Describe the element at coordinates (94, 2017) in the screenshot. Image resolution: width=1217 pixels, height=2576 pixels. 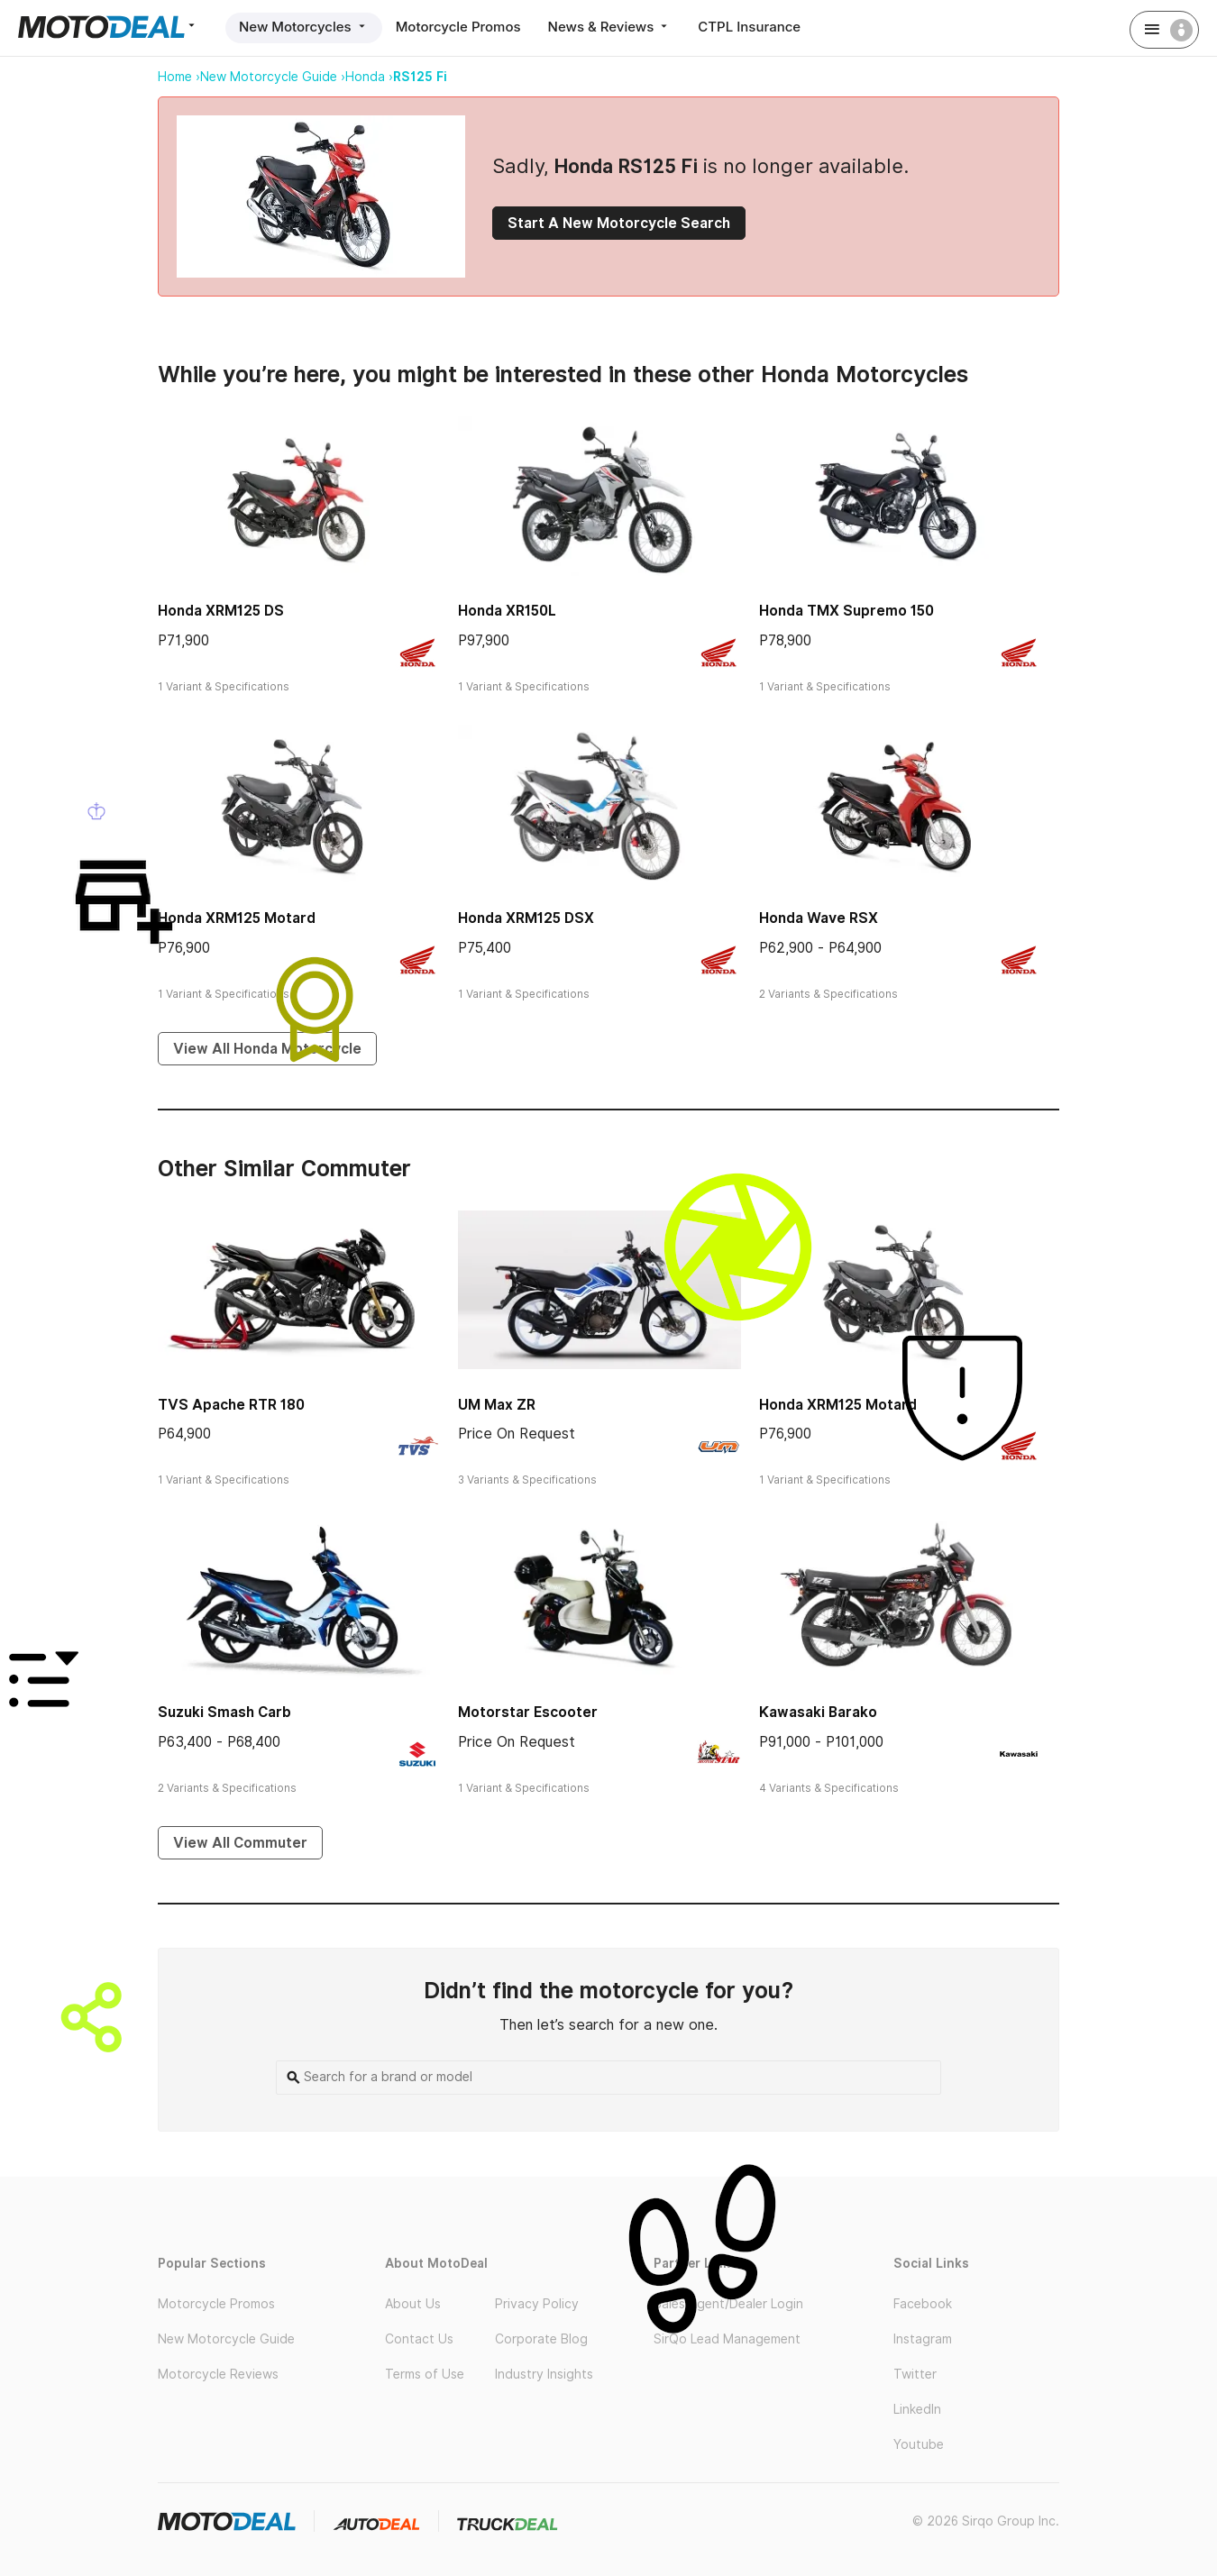
I see `share content to social networks` at that location.